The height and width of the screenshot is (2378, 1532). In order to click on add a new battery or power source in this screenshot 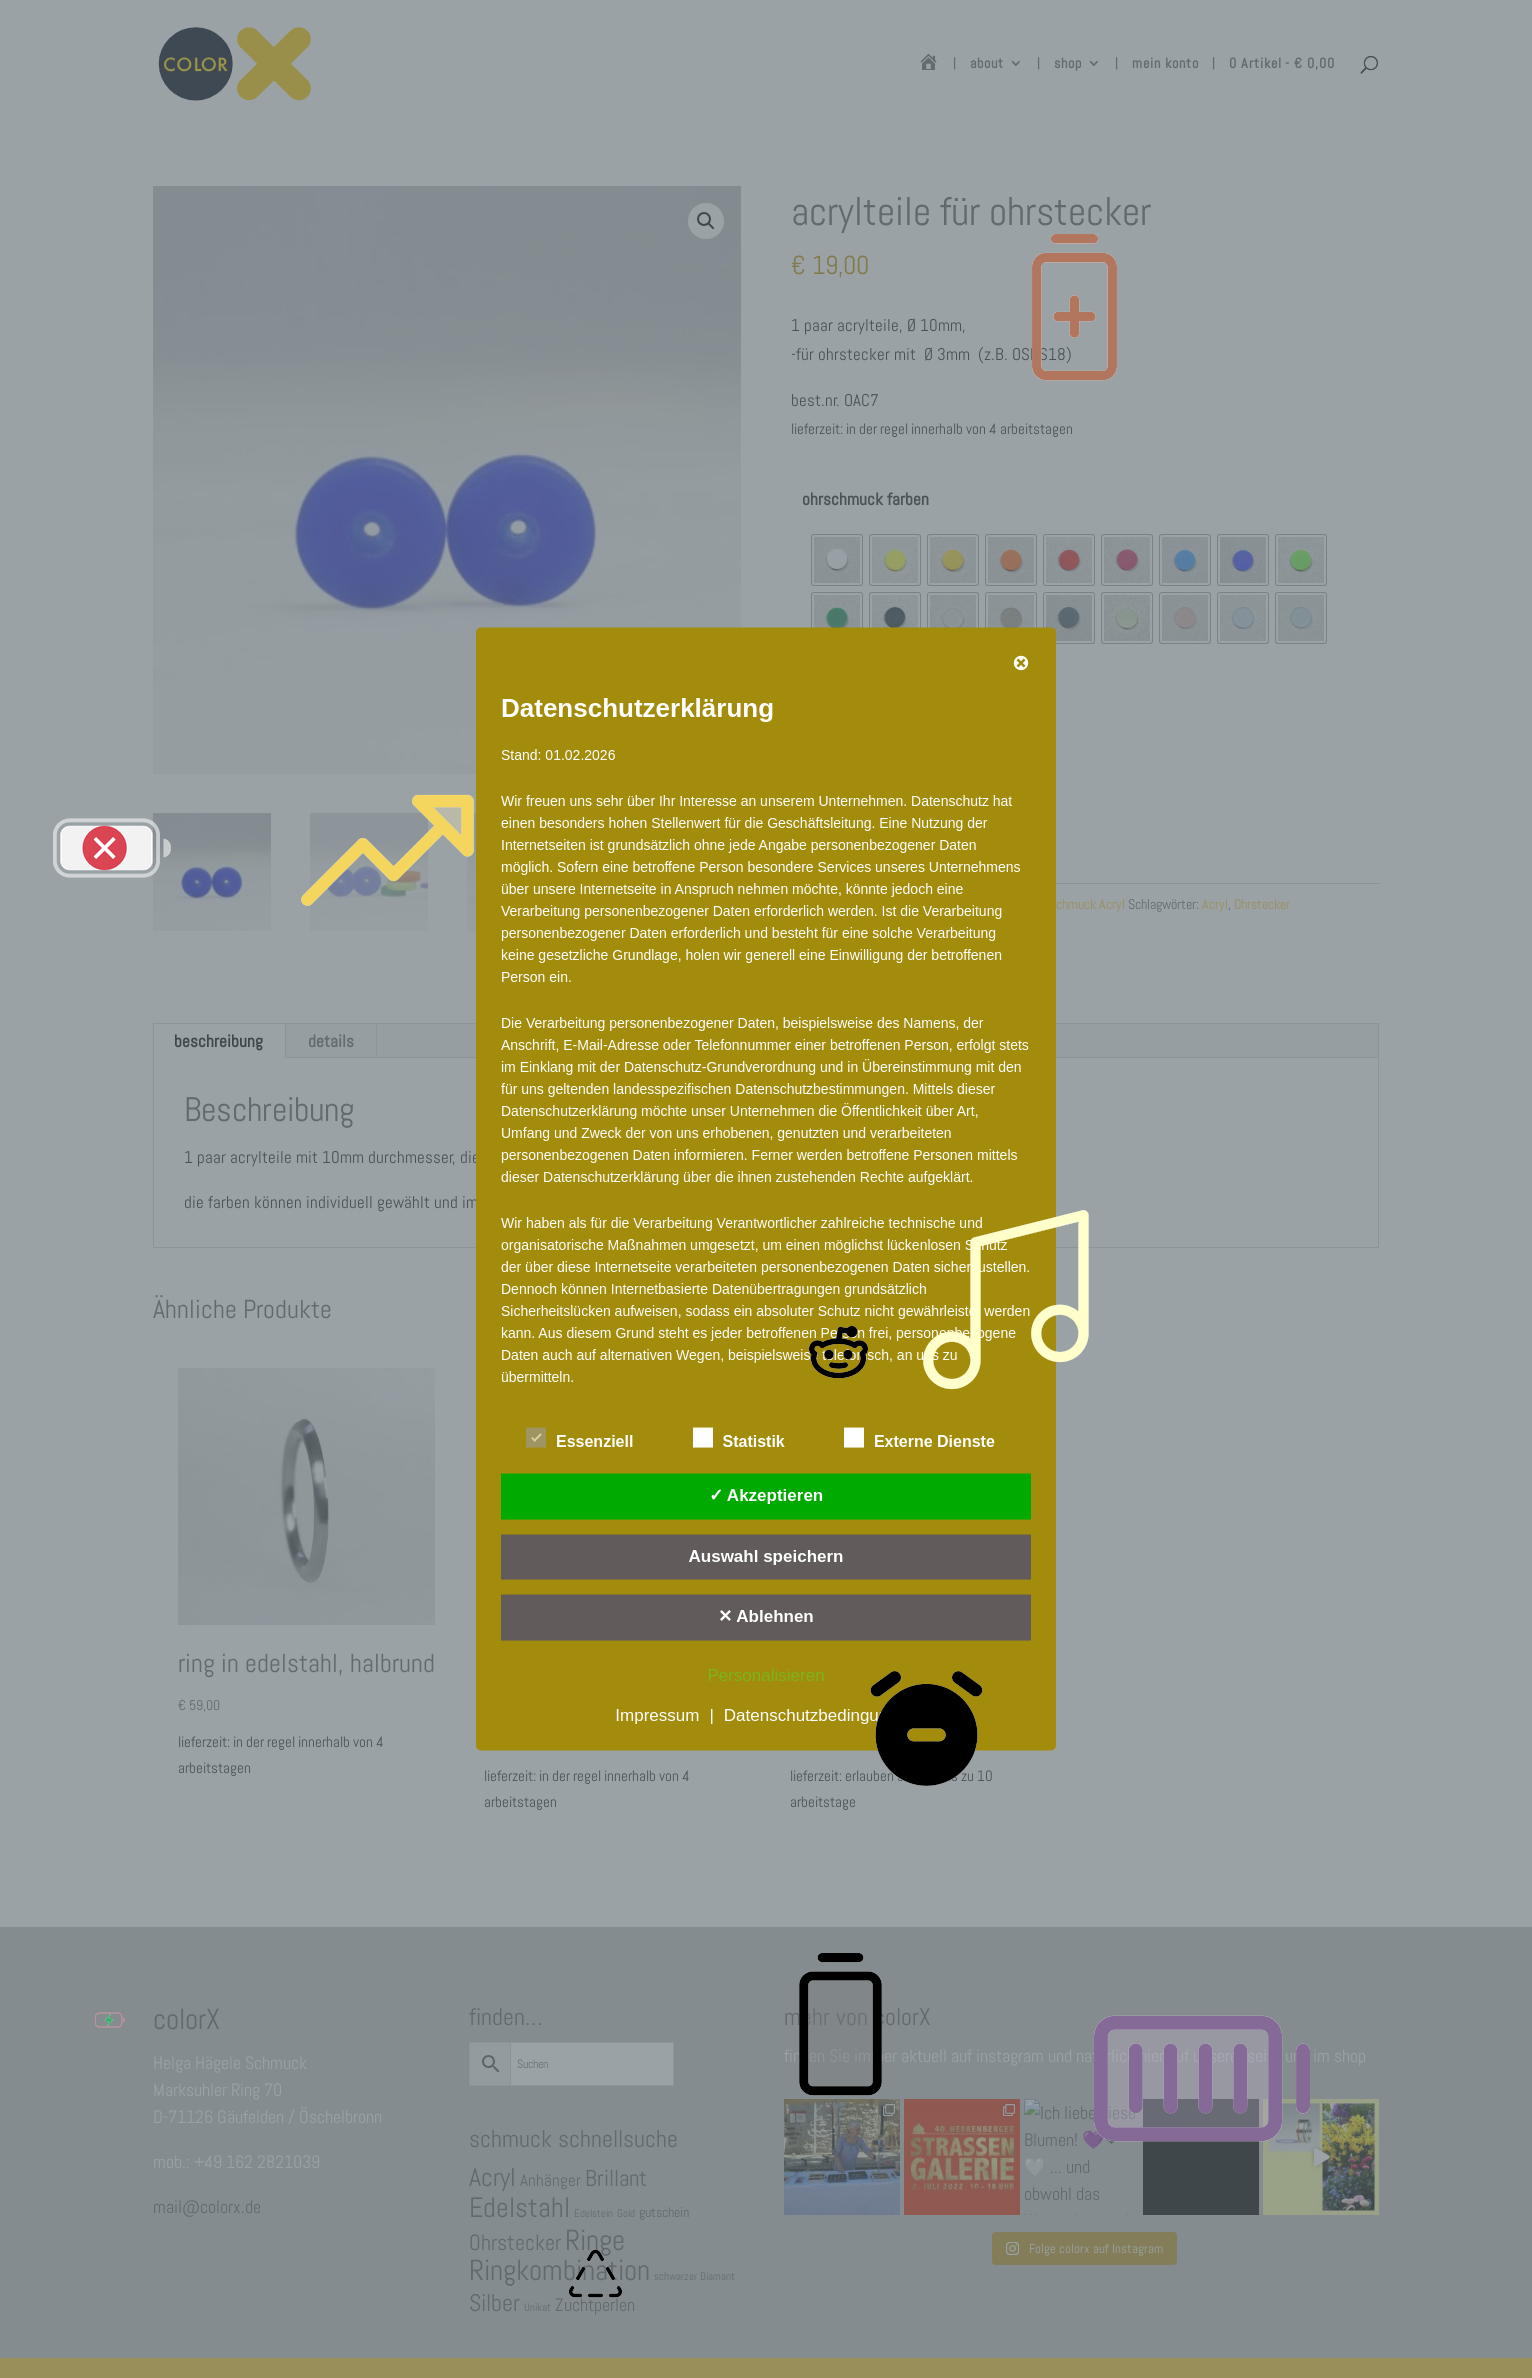, I will do `click(1074, 309)`.